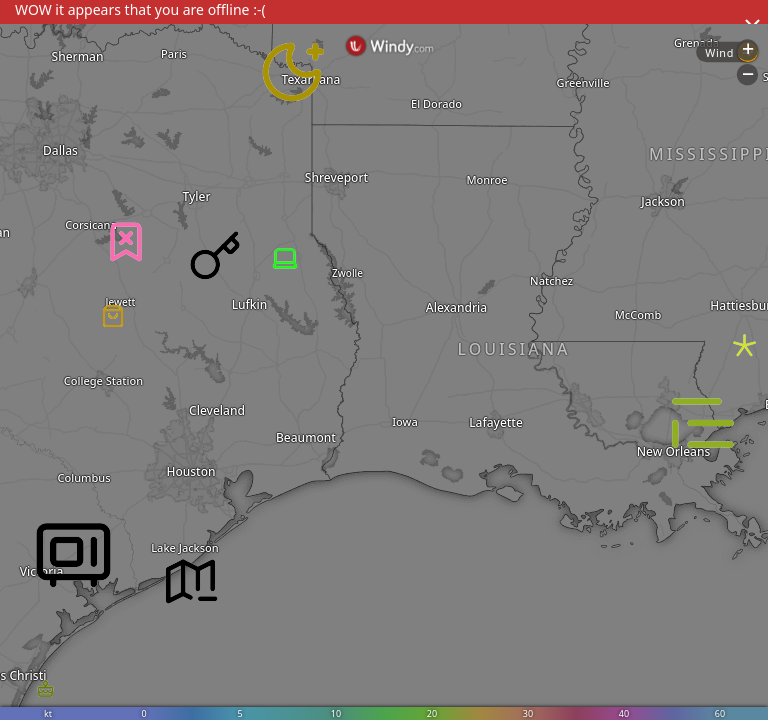 The image size is (768, 720). I want to click on enable dark mode or night theme, so click(292, 72).